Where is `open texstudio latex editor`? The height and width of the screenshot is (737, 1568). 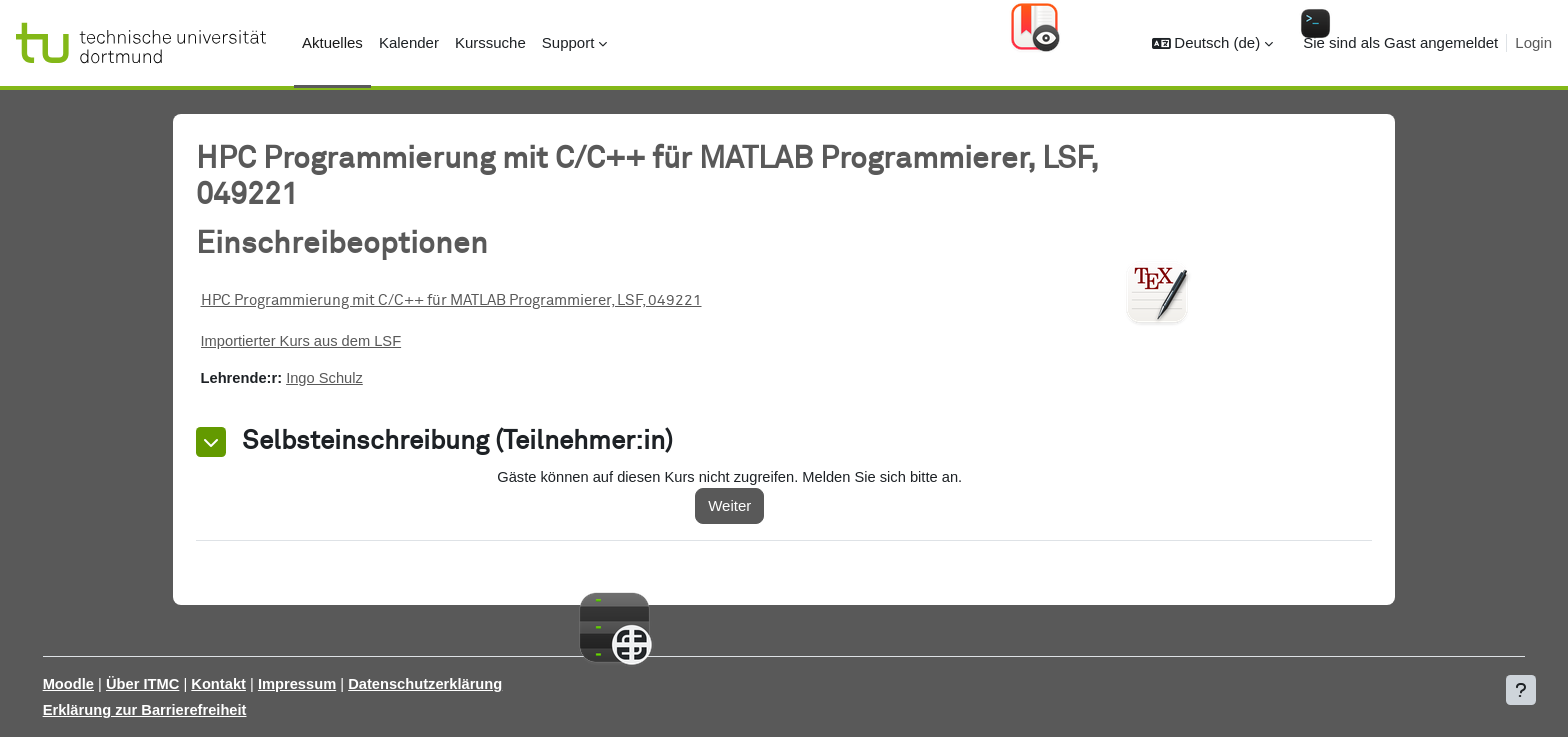
open texstudio latex editor is located at coordinates (1157, 292).